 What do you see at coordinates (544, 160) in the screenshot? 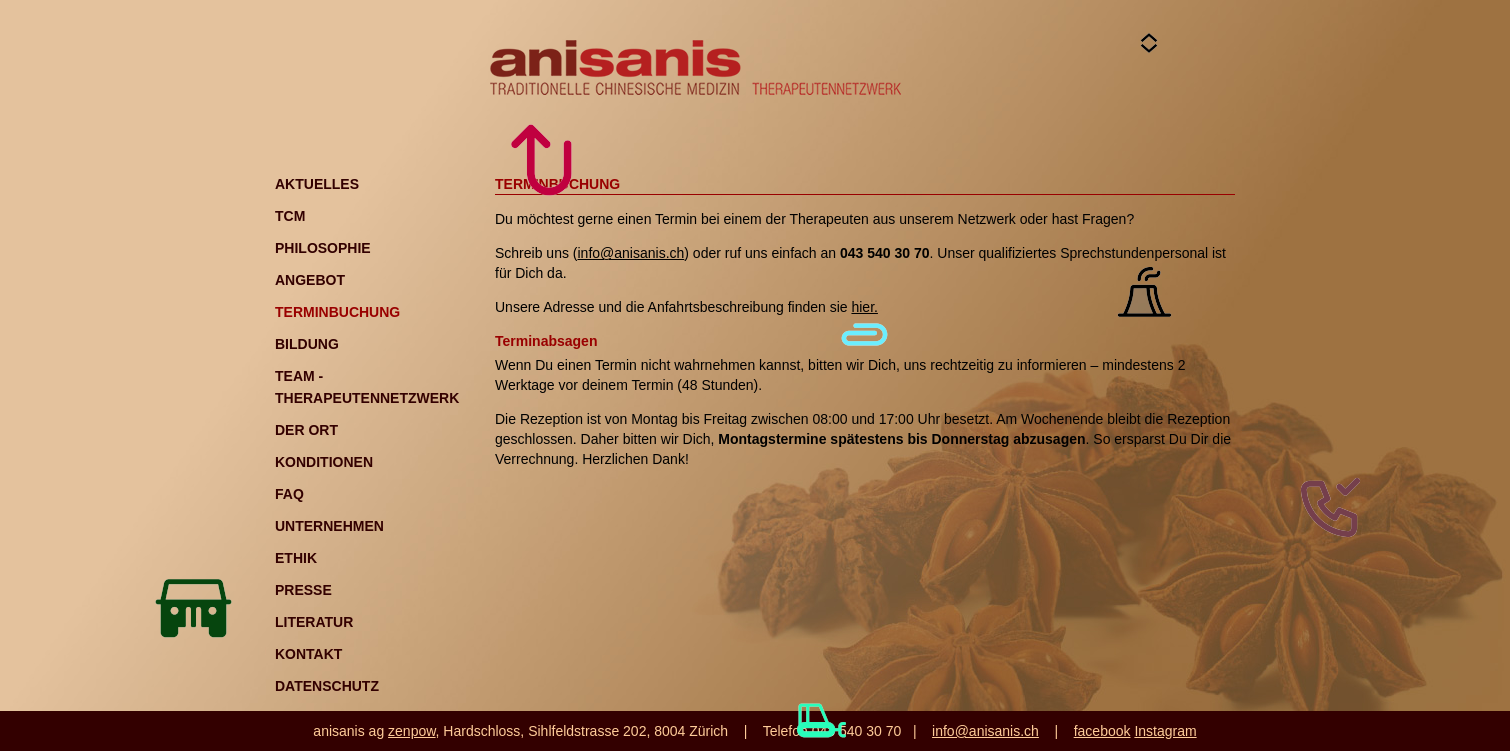
I see `go back to previous screen or section` at bounding box center [544, 160].